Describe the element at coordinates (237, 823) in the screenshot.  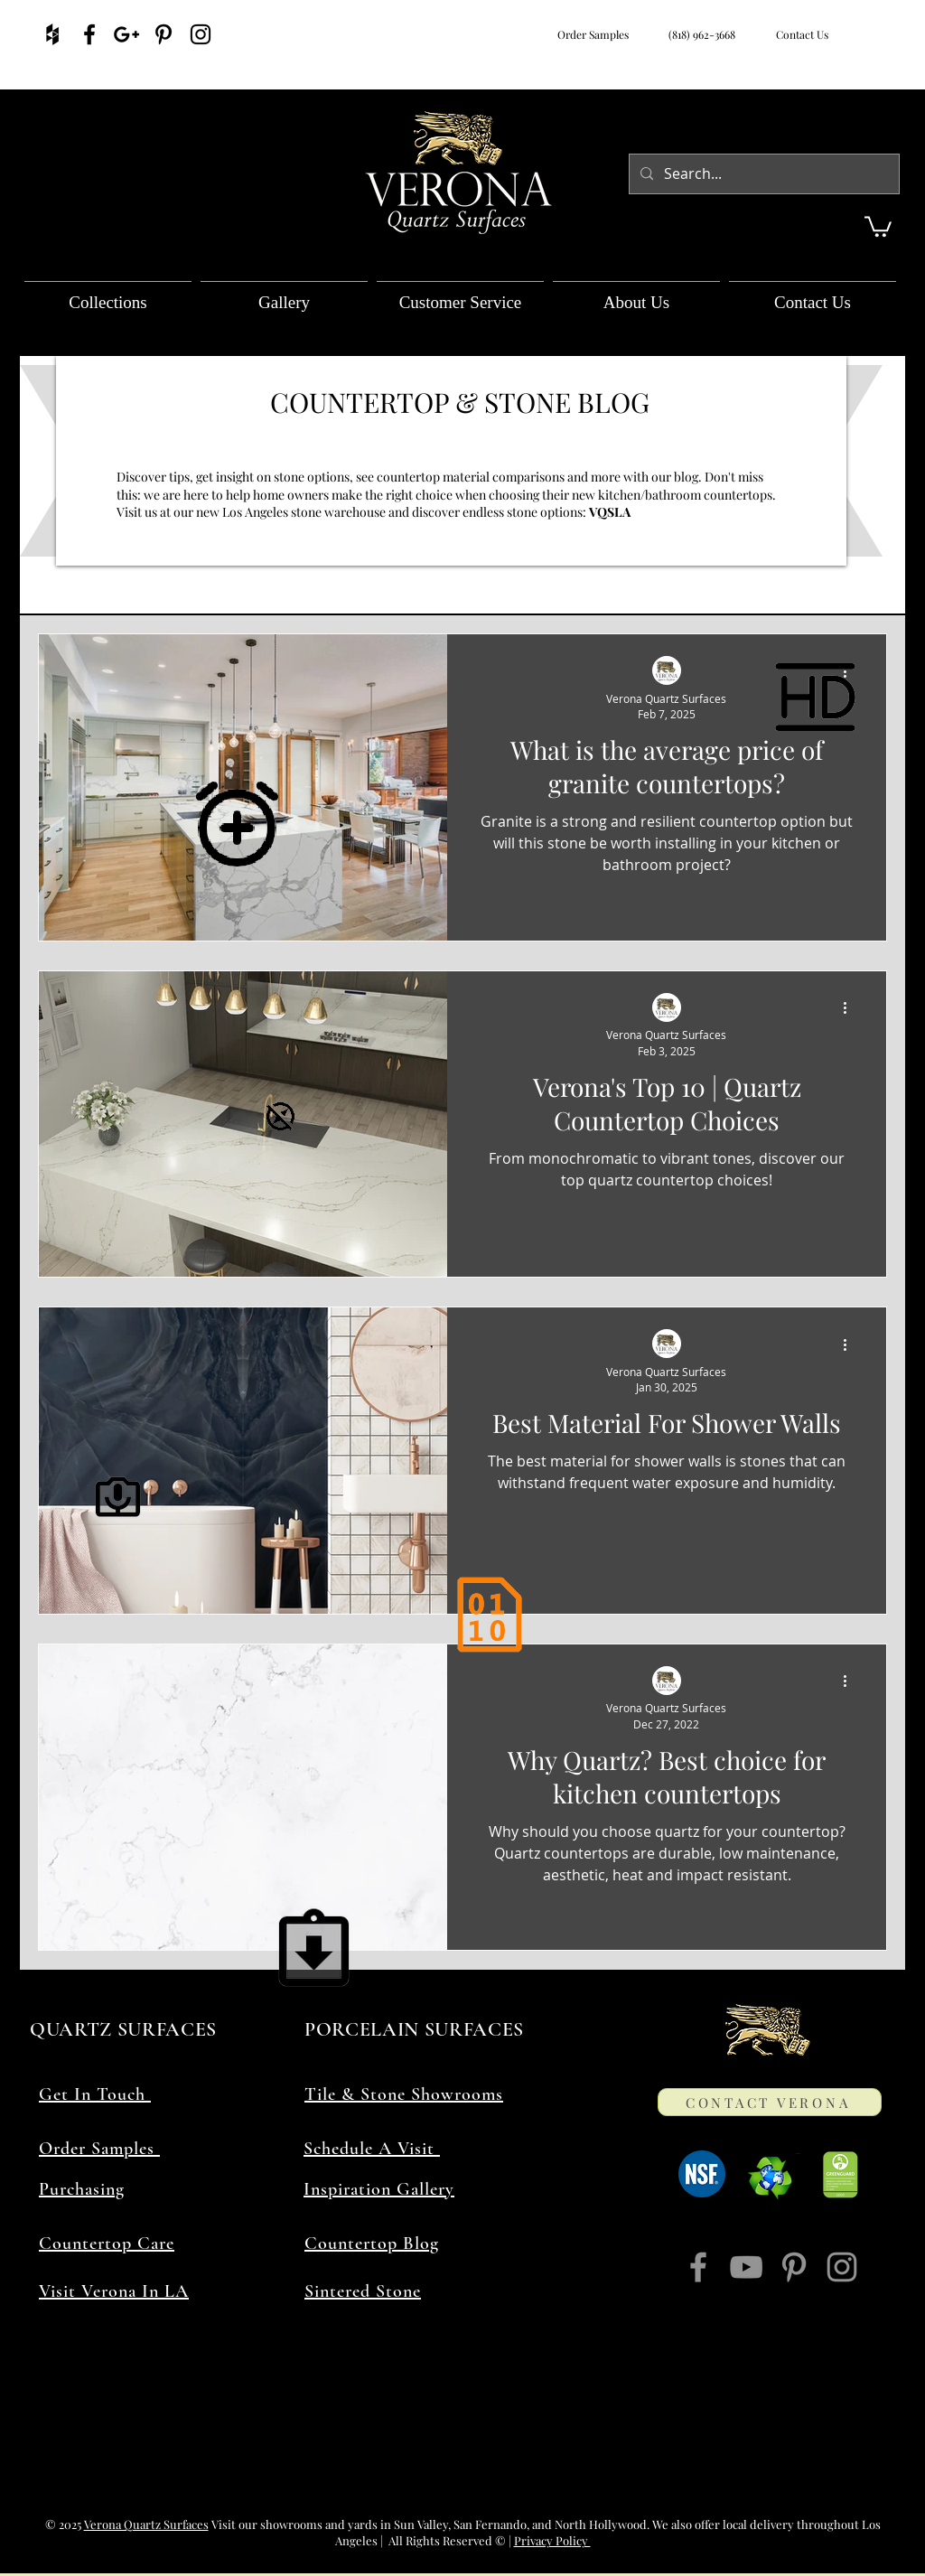
I see `add a new alarm` at that location.